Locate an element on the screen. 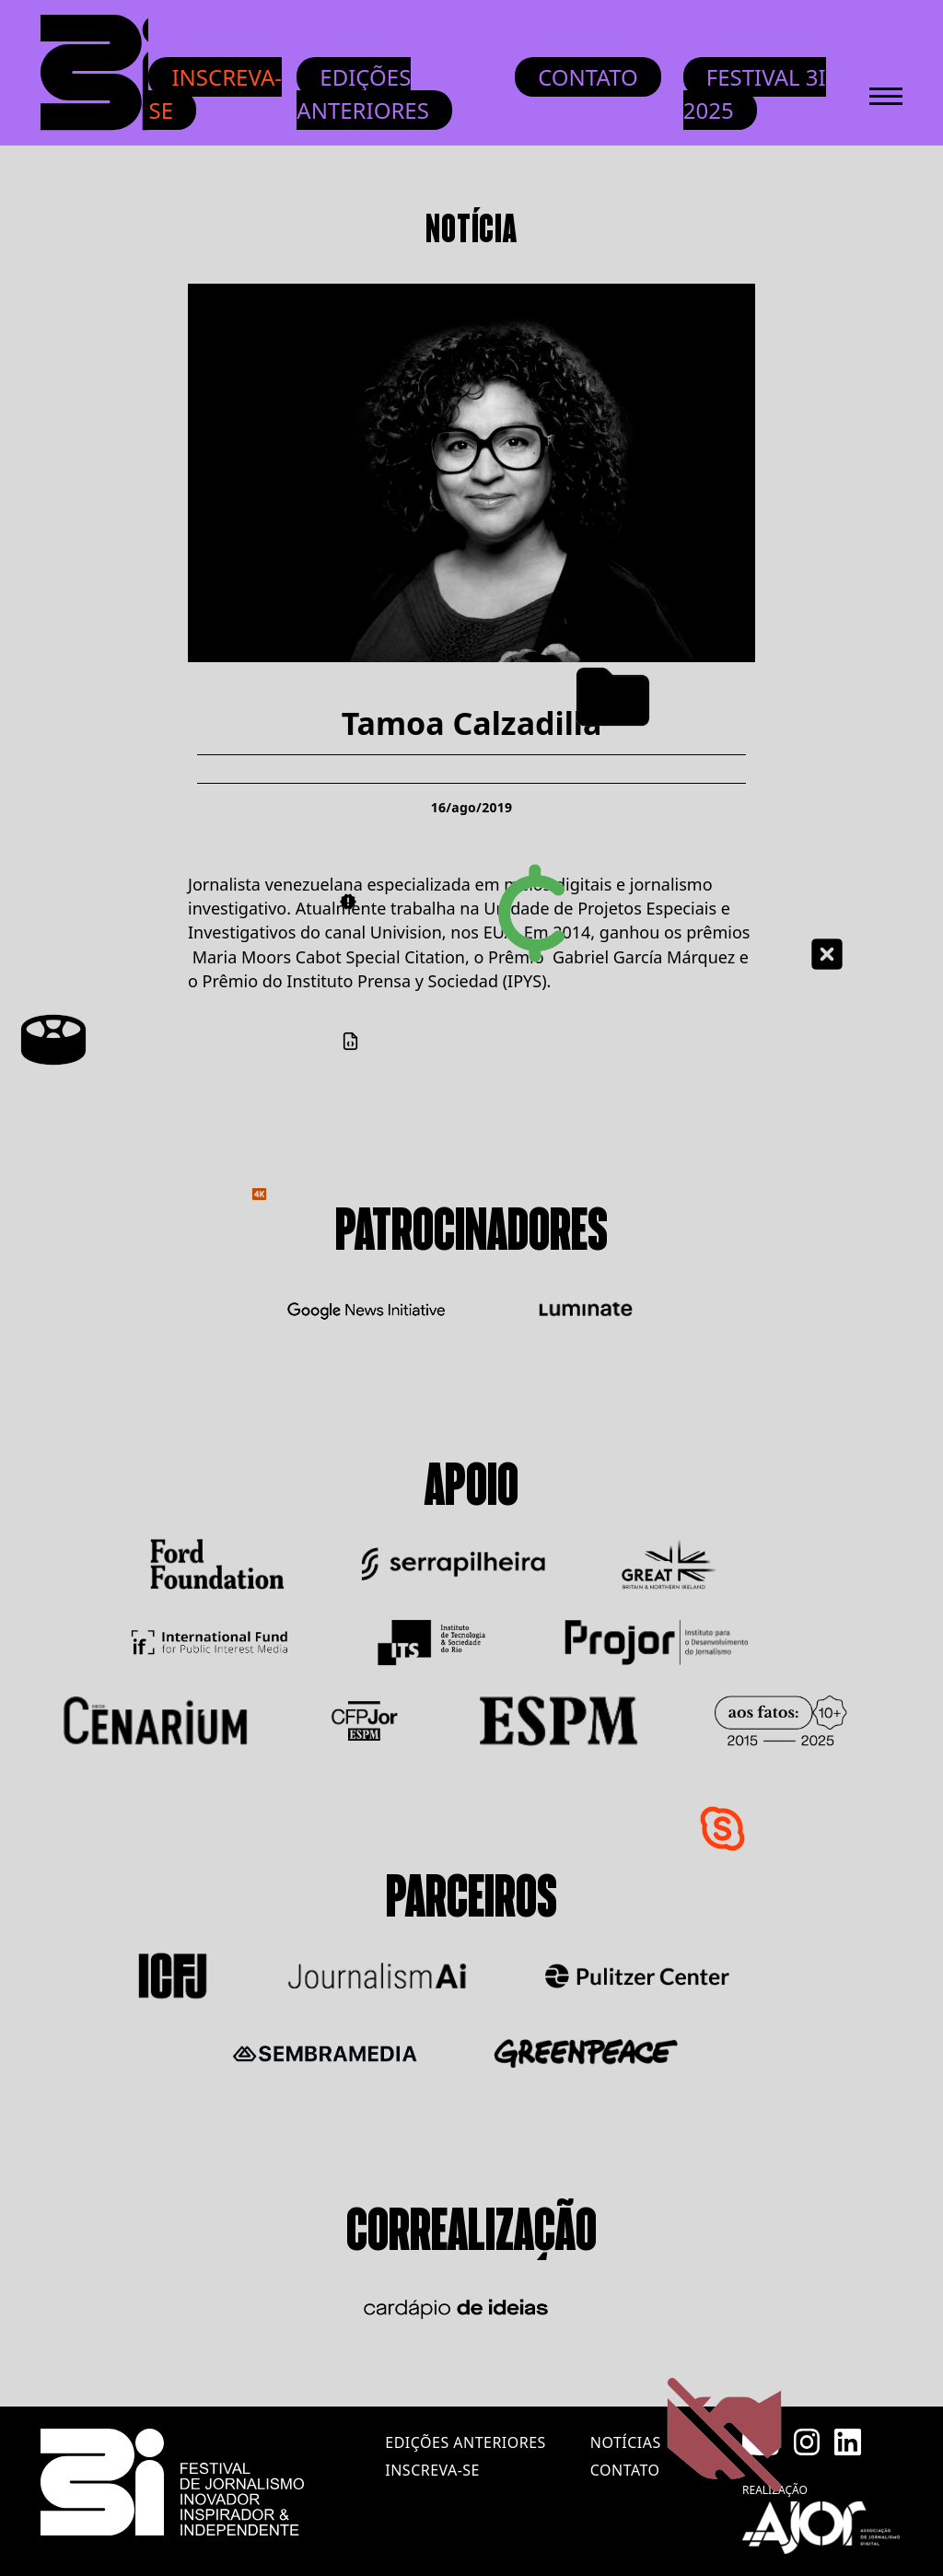 This screenshot has height=2576, width=943. indicates a price or cost in cents is located at coordinates (531, 913).